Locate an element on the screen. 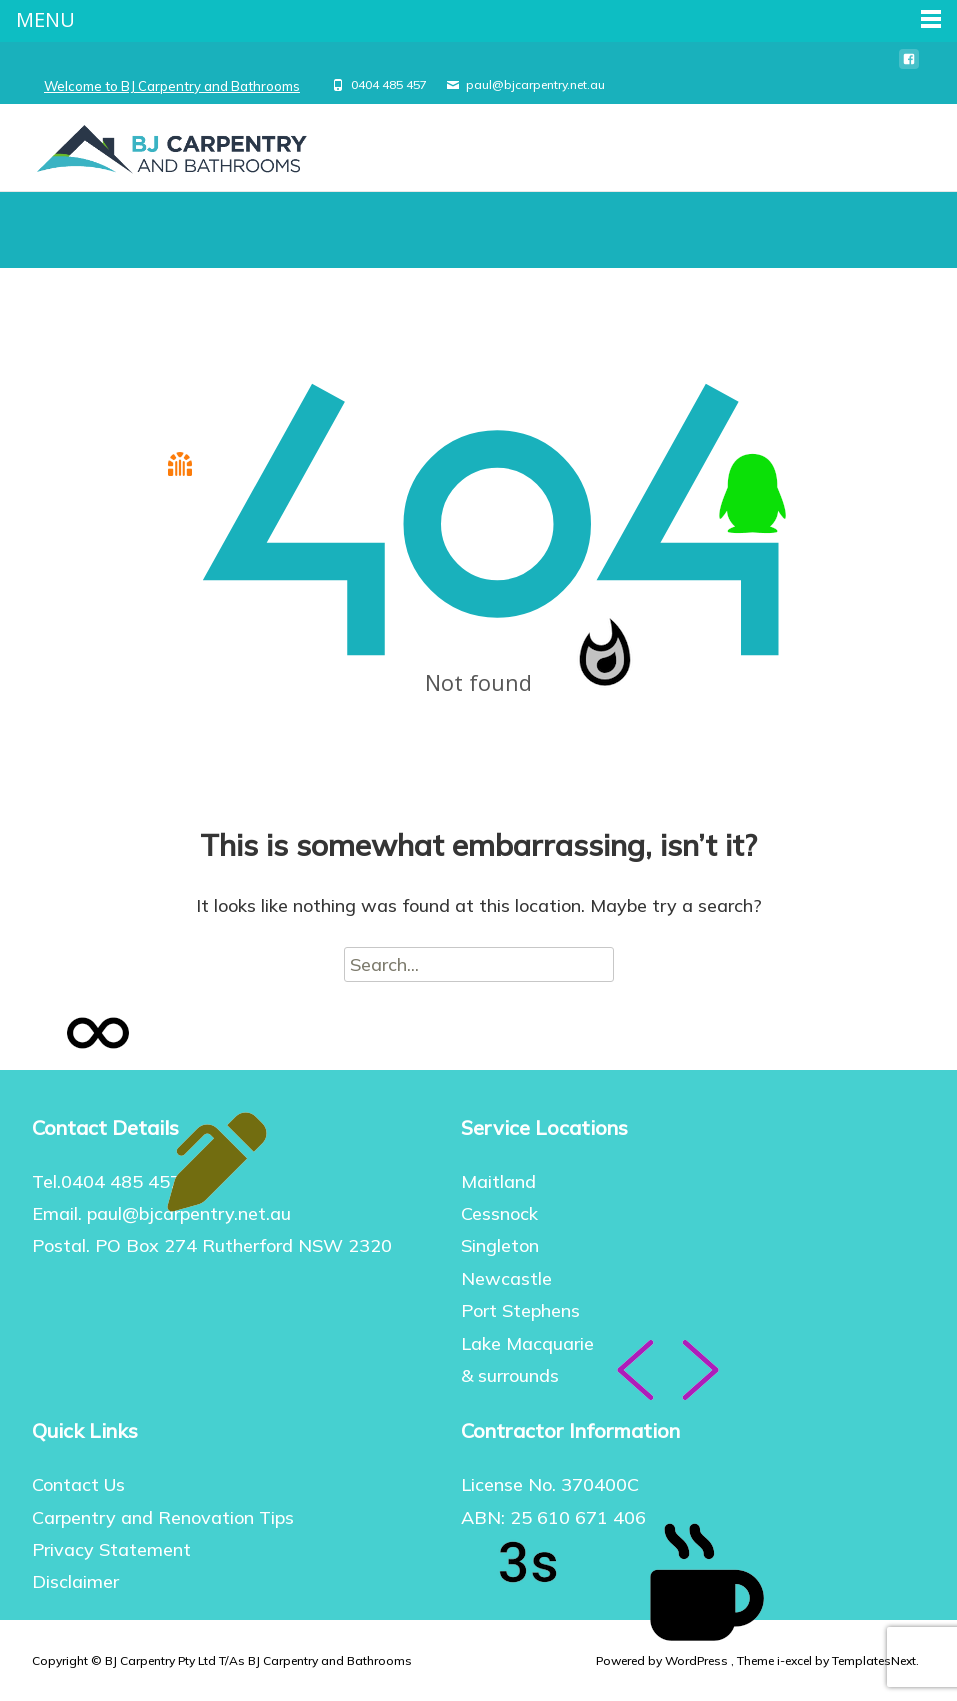 The width and height of the screenshot is (957, 1701). view trending or popular content is located at coordinates (605, 654).